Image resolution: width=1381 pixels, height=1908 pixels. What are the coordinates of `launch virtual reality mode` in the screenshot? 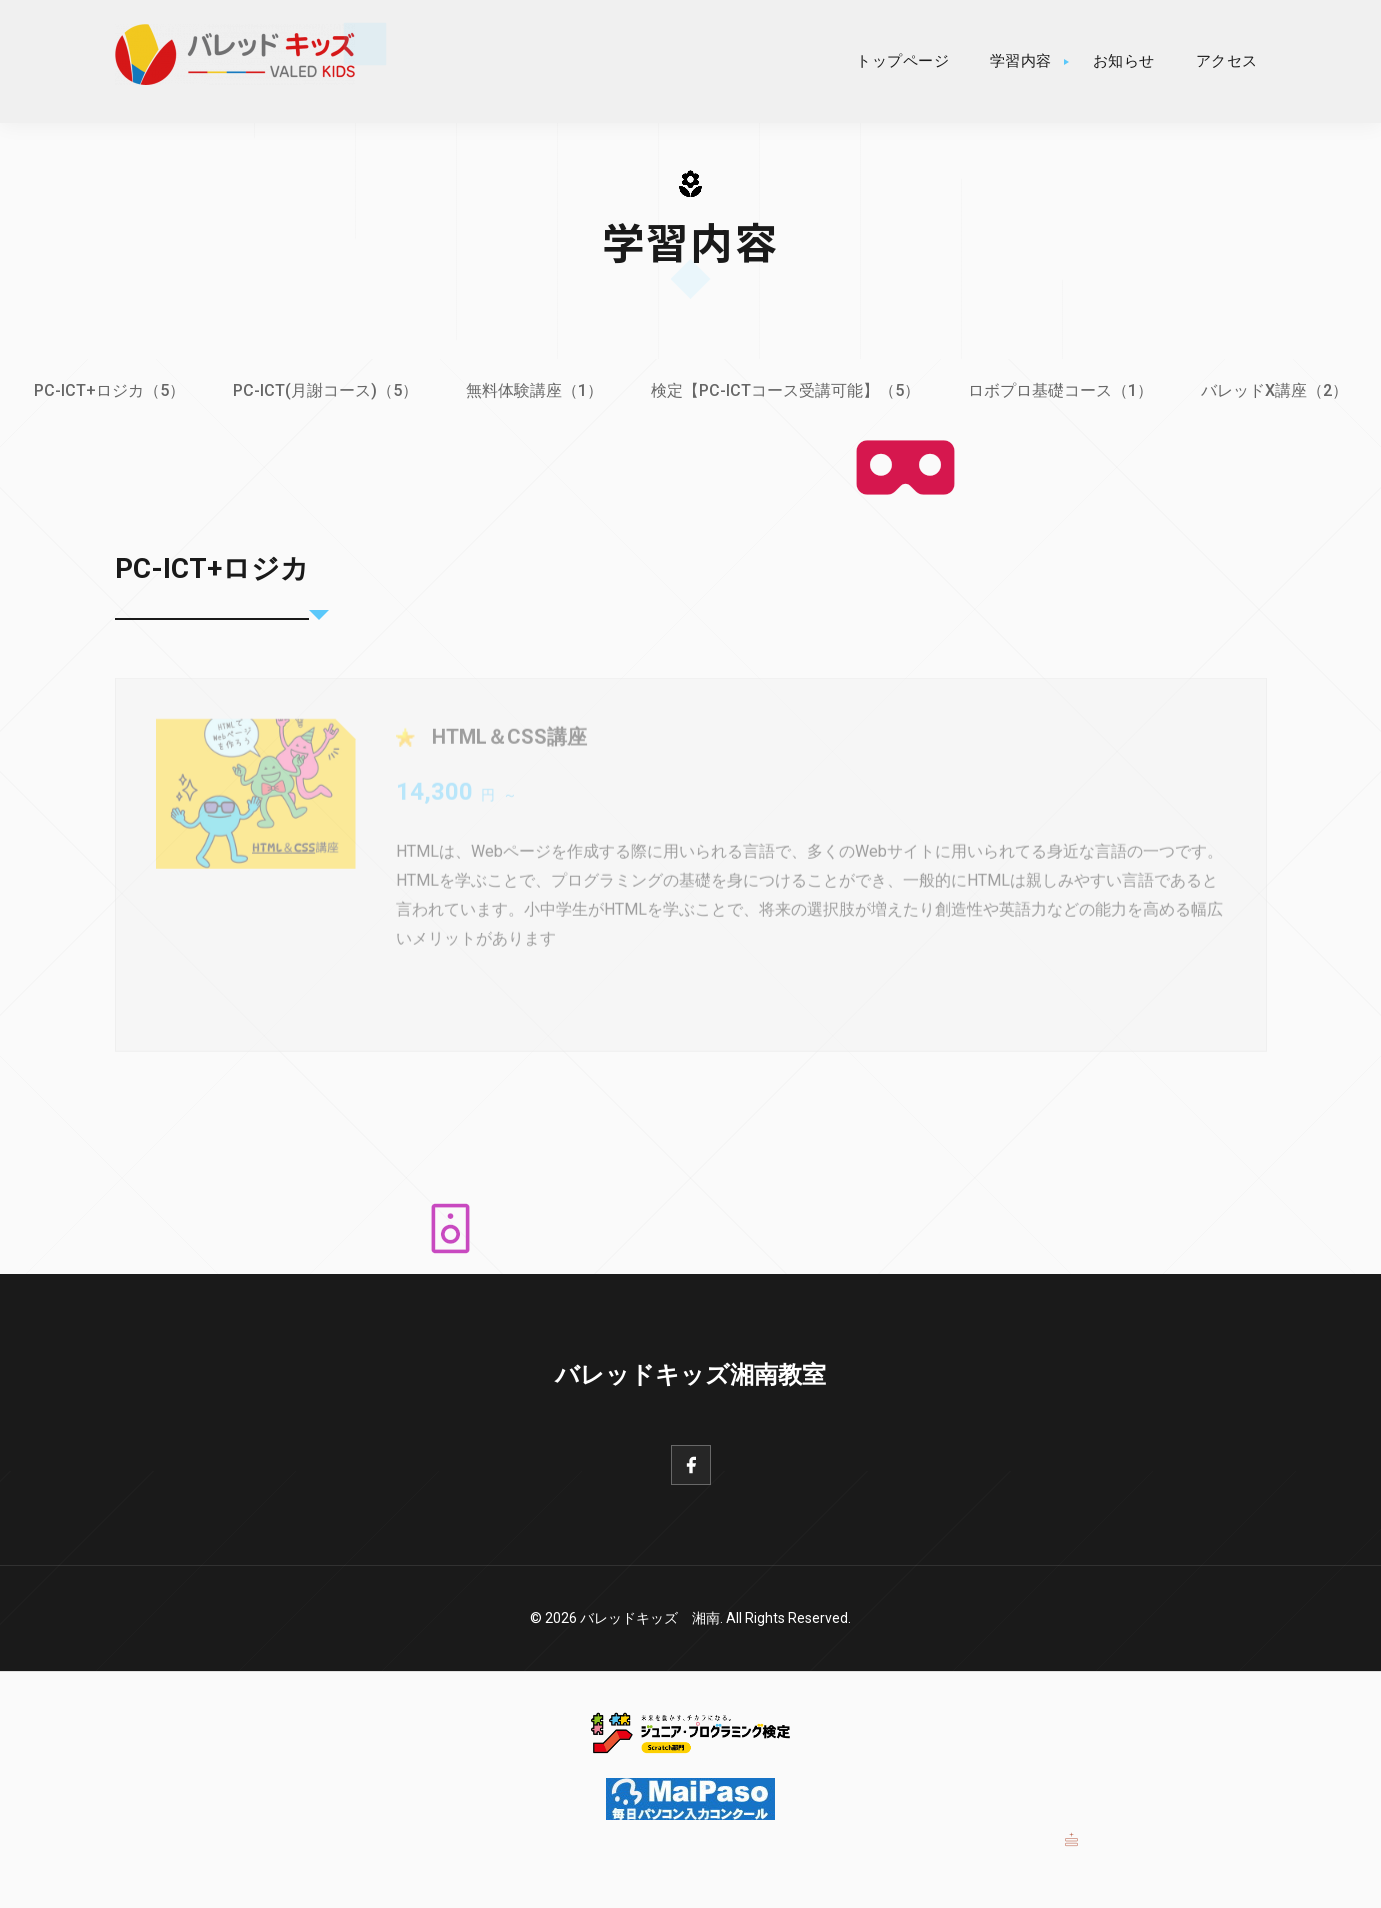 It's located at (905, 467).